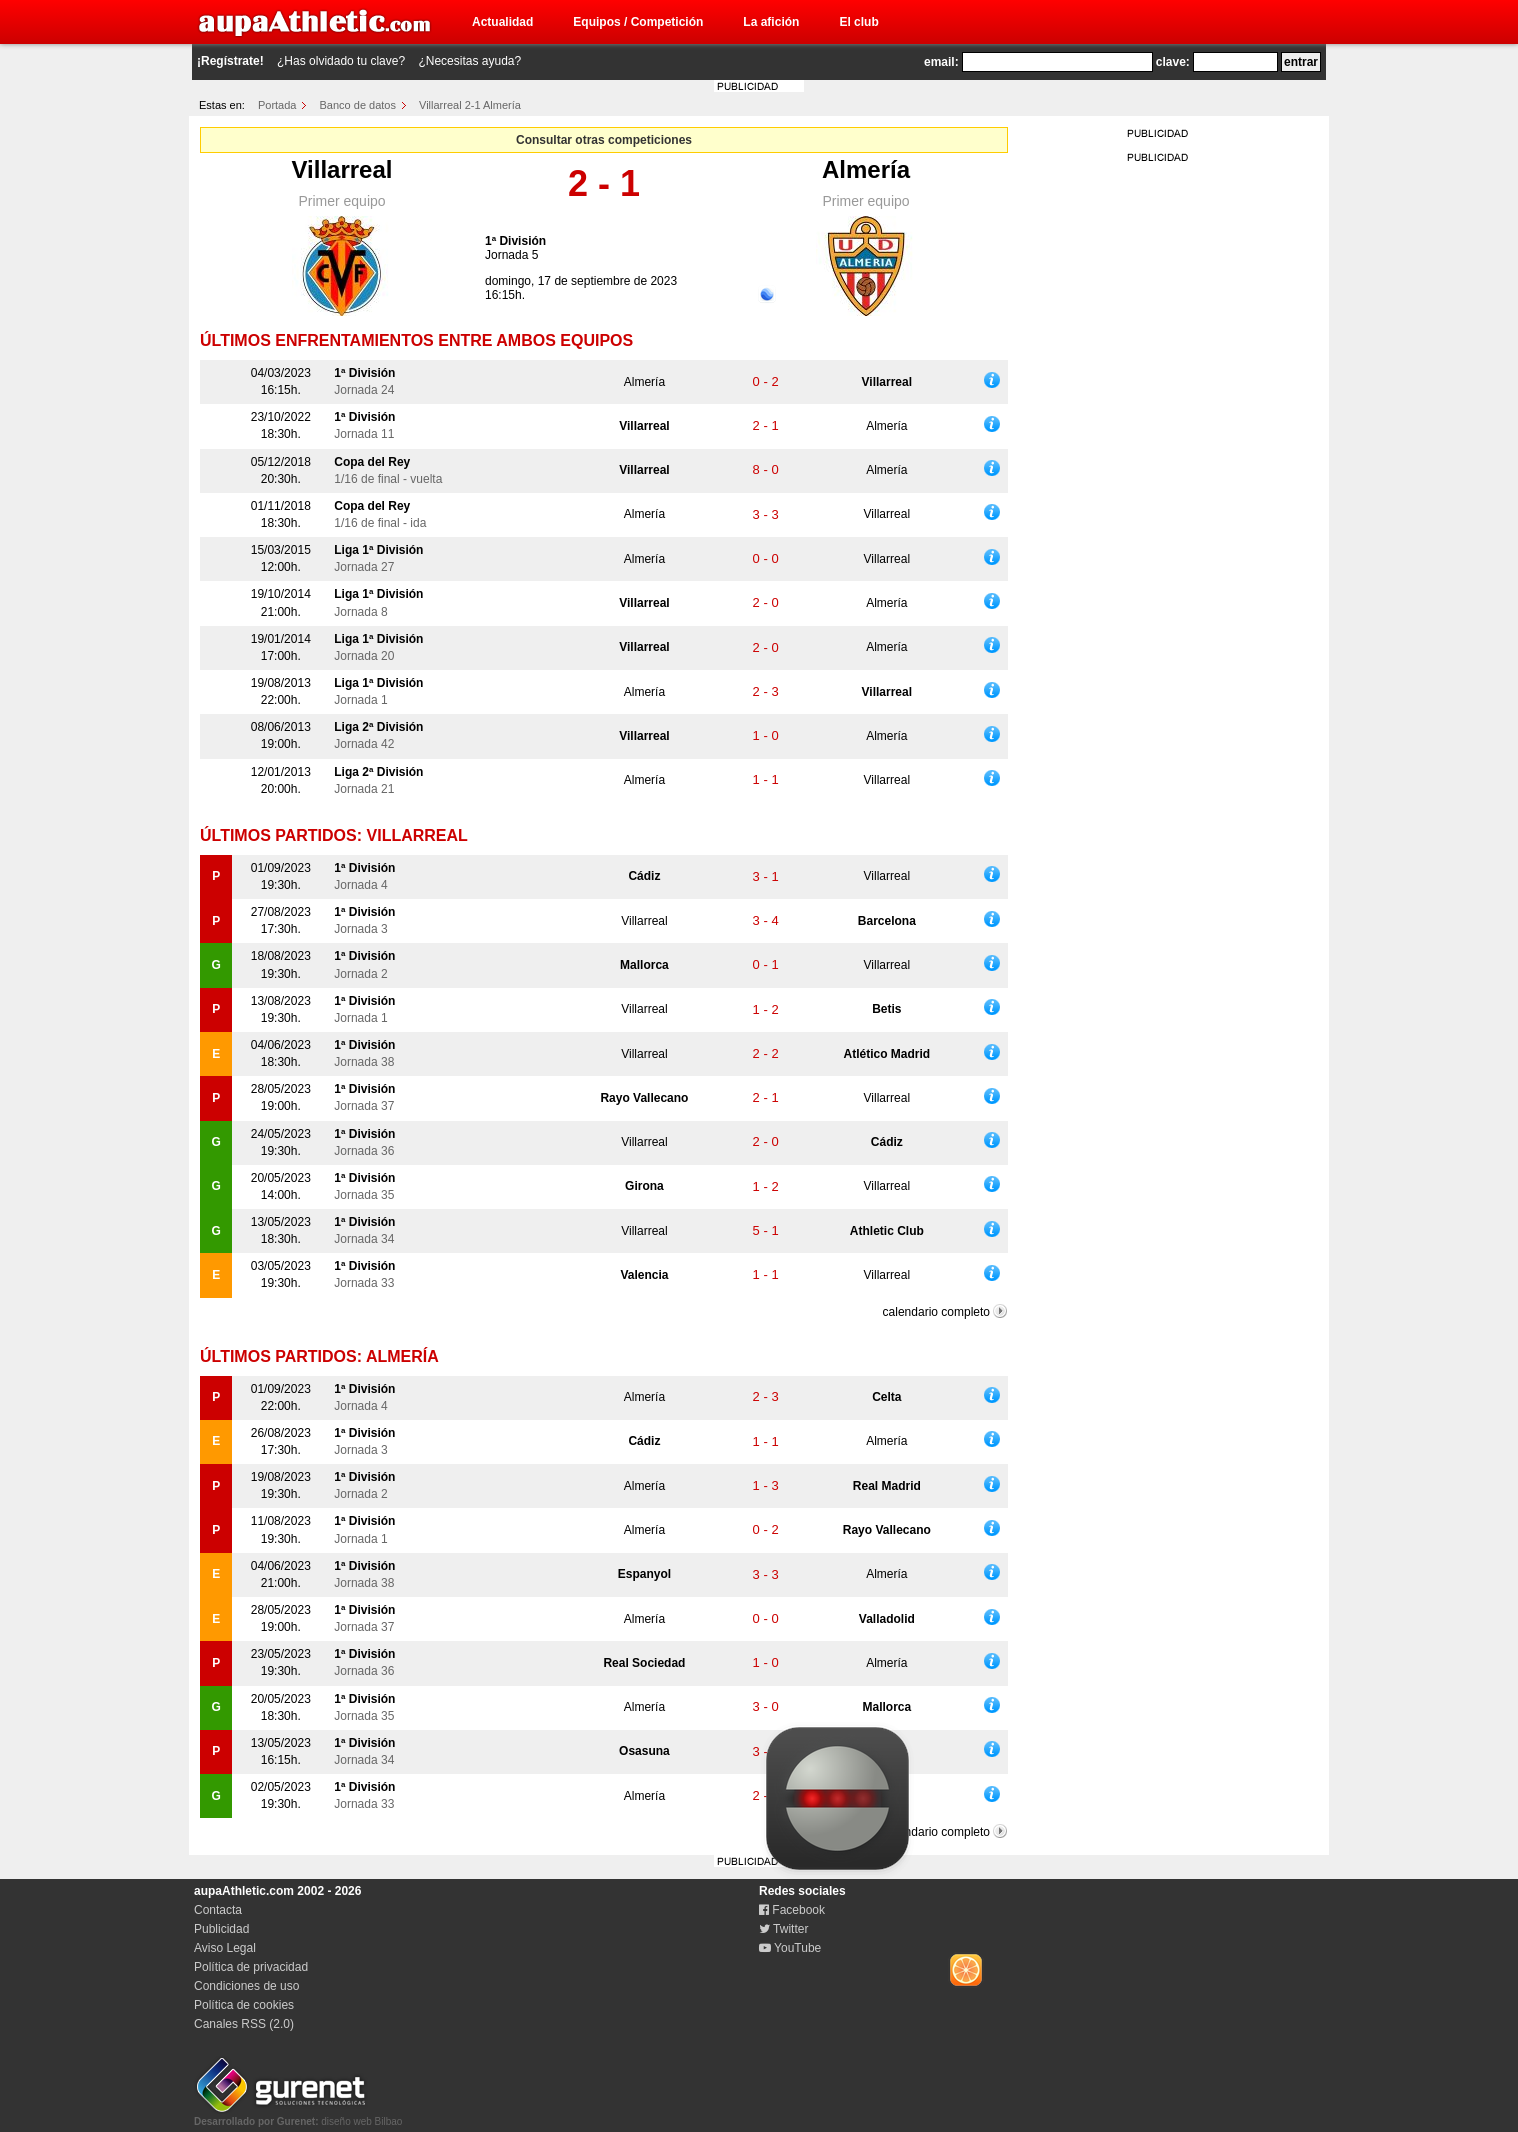  I want to click on open clementine music player, so click(966, 1970).